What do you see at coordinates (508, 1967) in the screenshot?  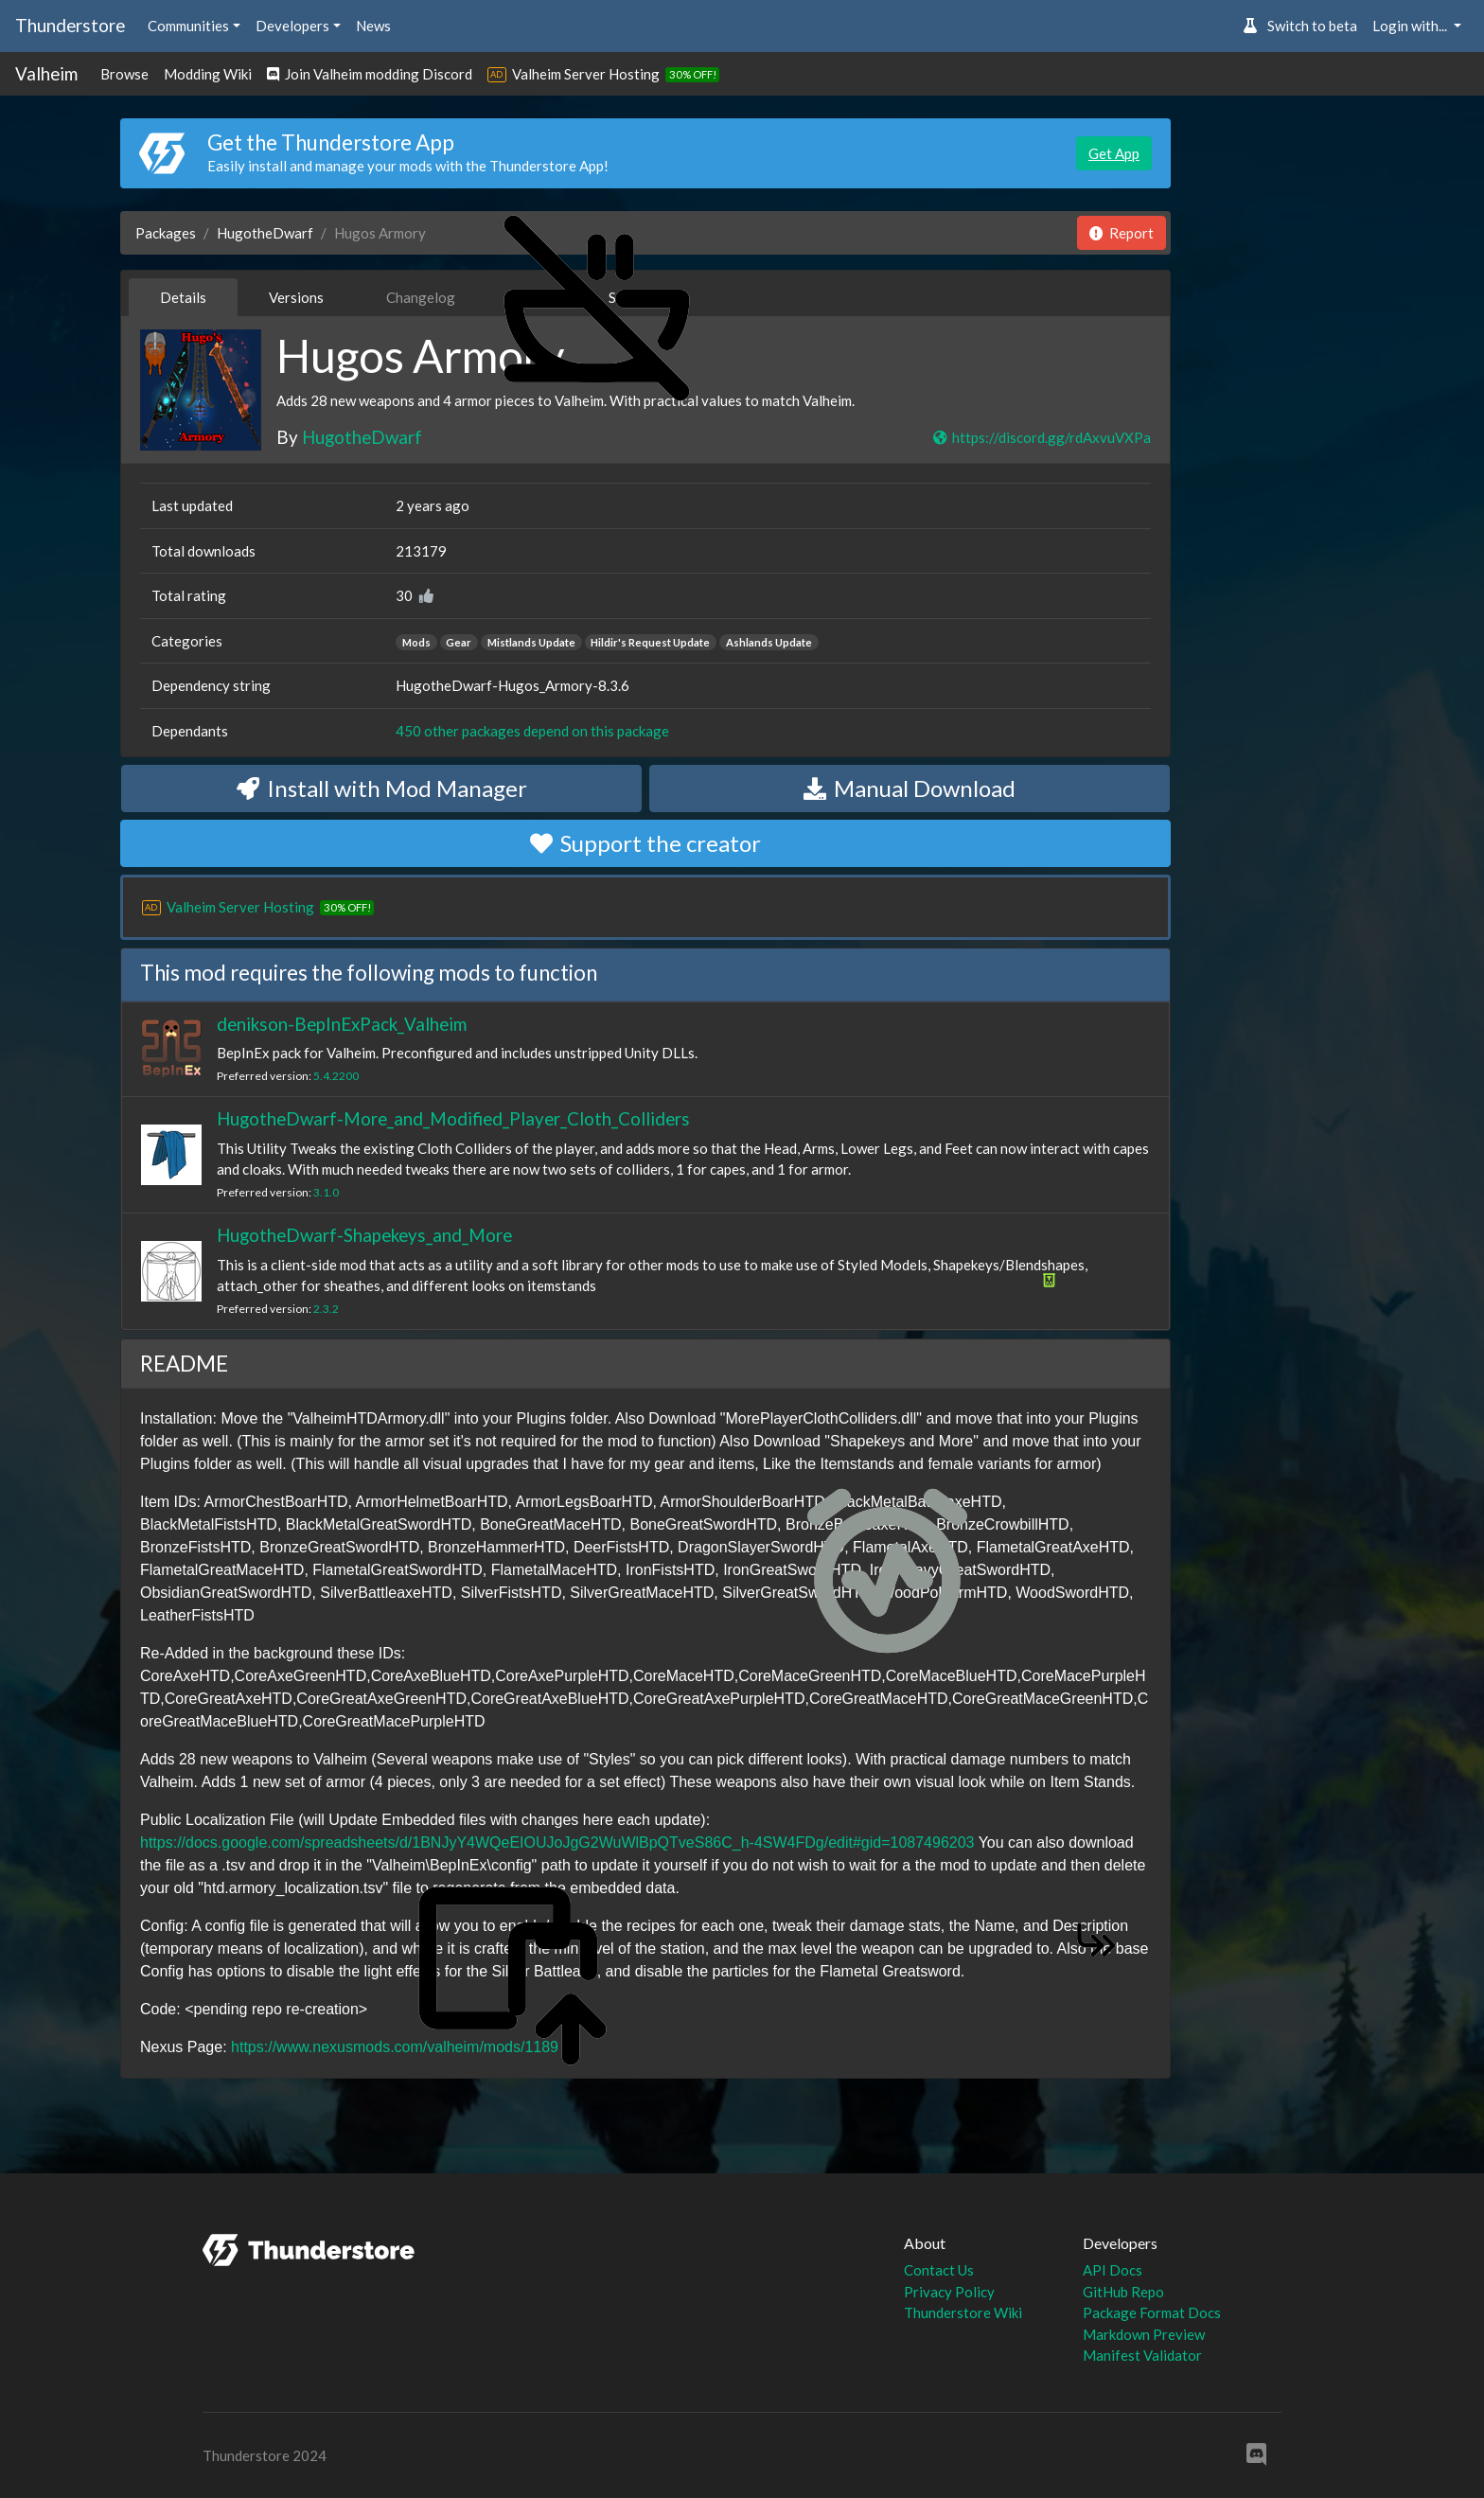 I see `upload content to connected devices` at bounding box center [508, 1967].